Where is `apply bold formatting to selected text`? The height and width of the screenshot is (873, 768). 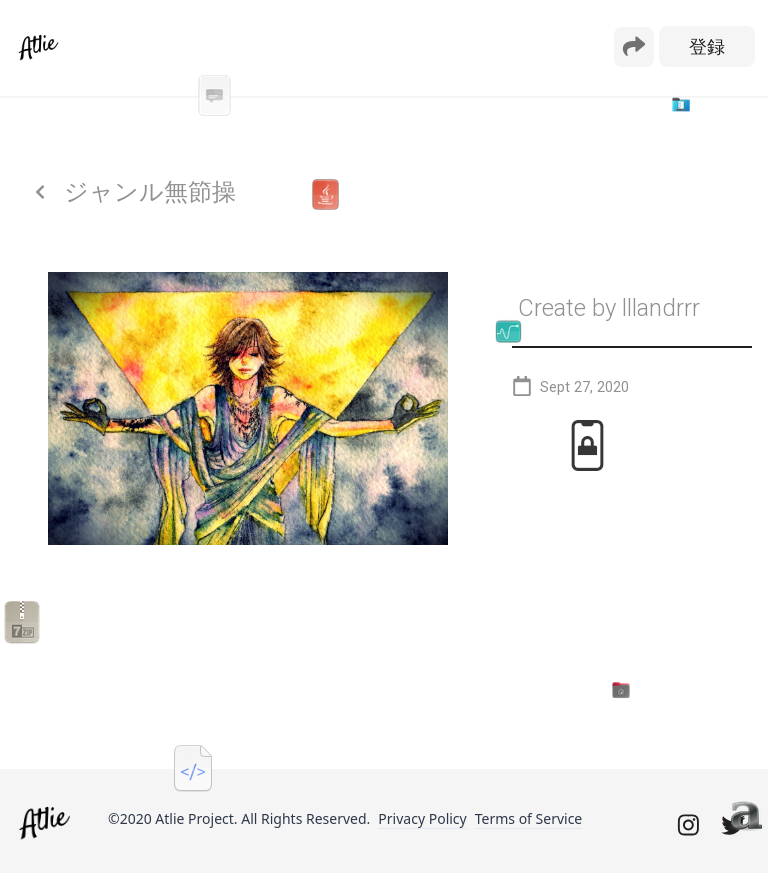
apply bold formatting to selected text is located at coordinates (746, 816).